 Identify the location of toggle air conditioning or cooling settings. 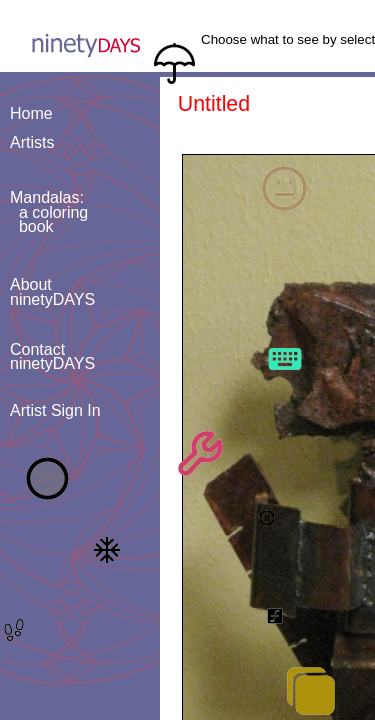
(107, 550).